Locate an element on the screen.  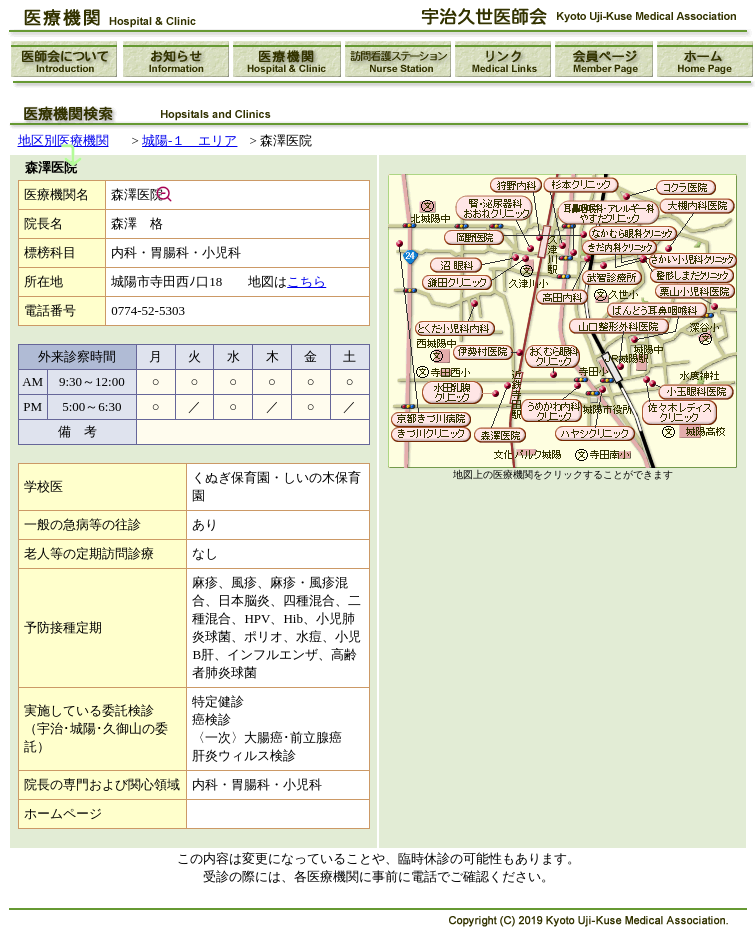
zoom out of the current view is located at coordinates (164, 194).